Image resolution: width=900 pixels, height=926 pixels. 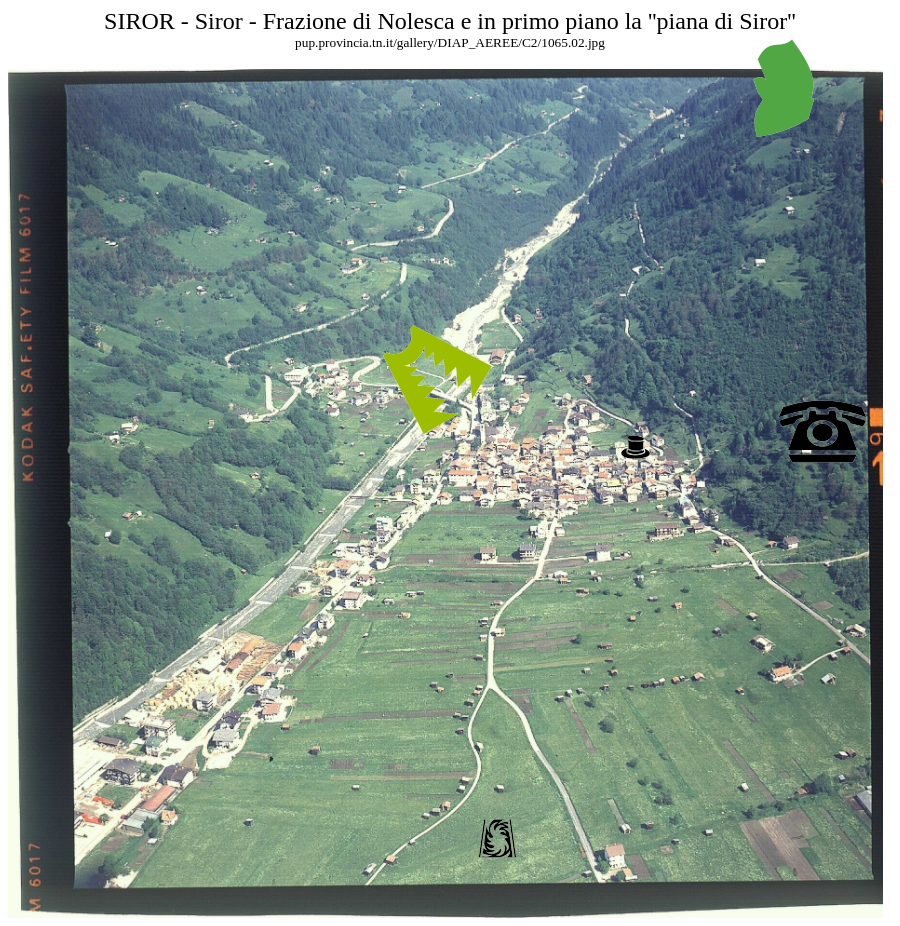 What do you see at coordinates (635, 447) in the screenshot?
I see `select a magician or performer character class` at bounding box center [635, 447].